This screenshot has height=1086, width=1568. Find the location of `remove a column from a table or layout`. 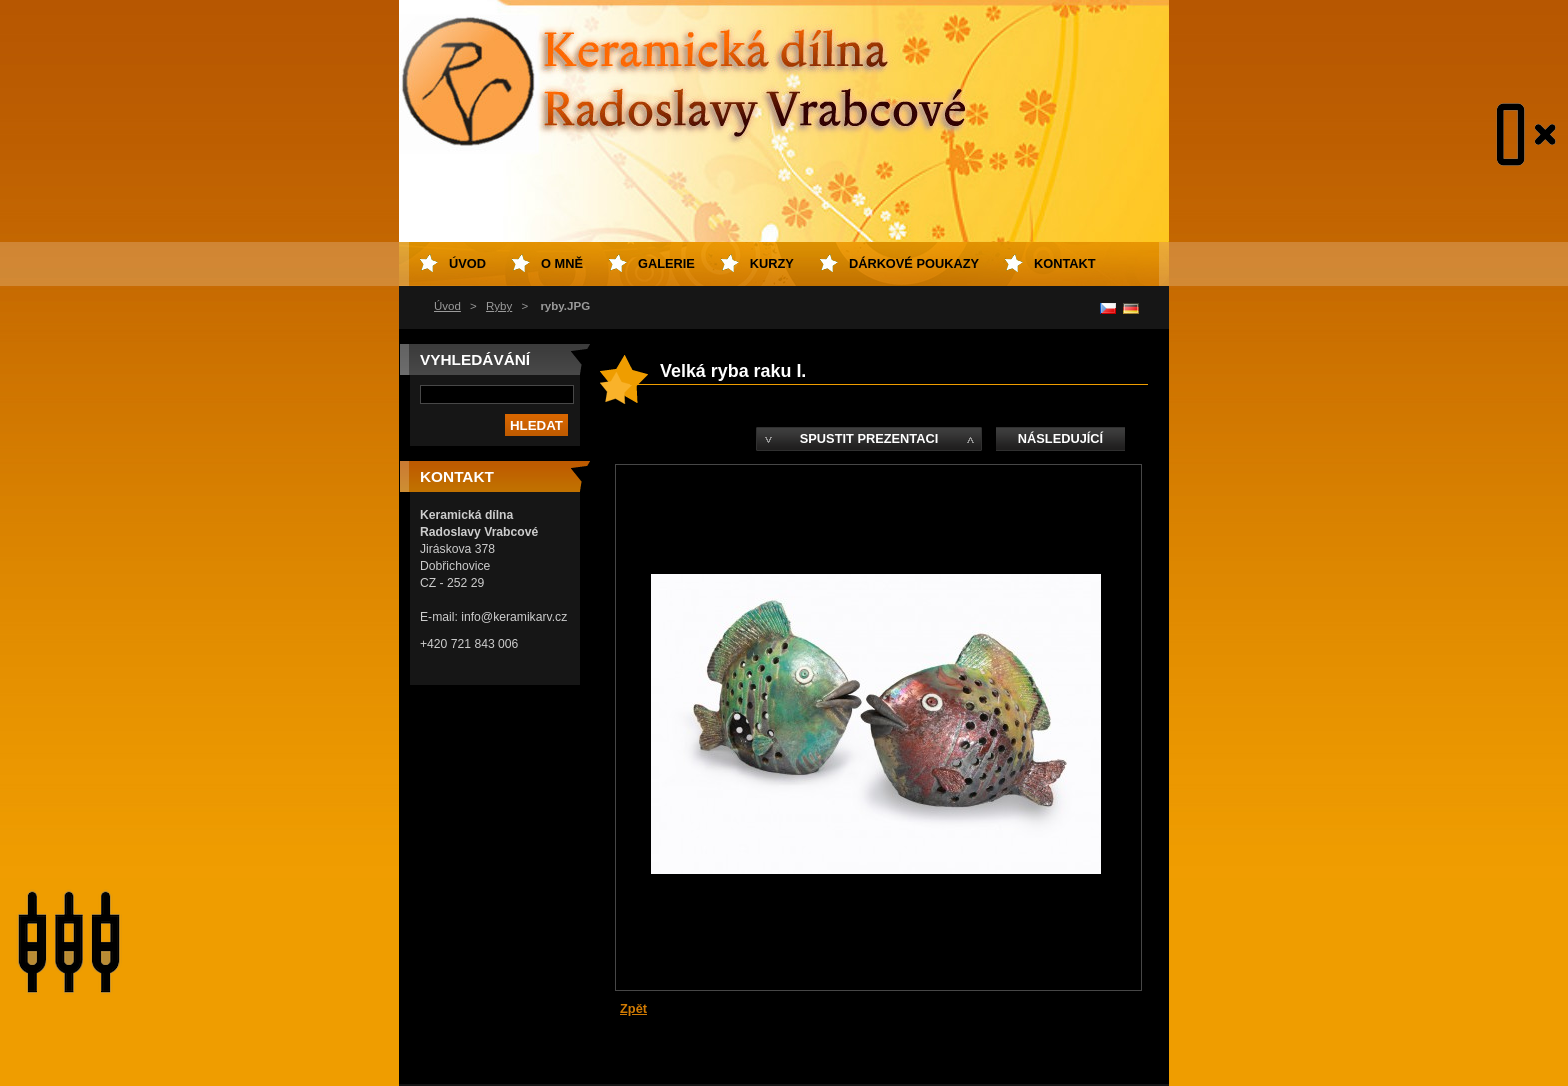

remove a column from a table or layout is located at coordinates (1524, 134).